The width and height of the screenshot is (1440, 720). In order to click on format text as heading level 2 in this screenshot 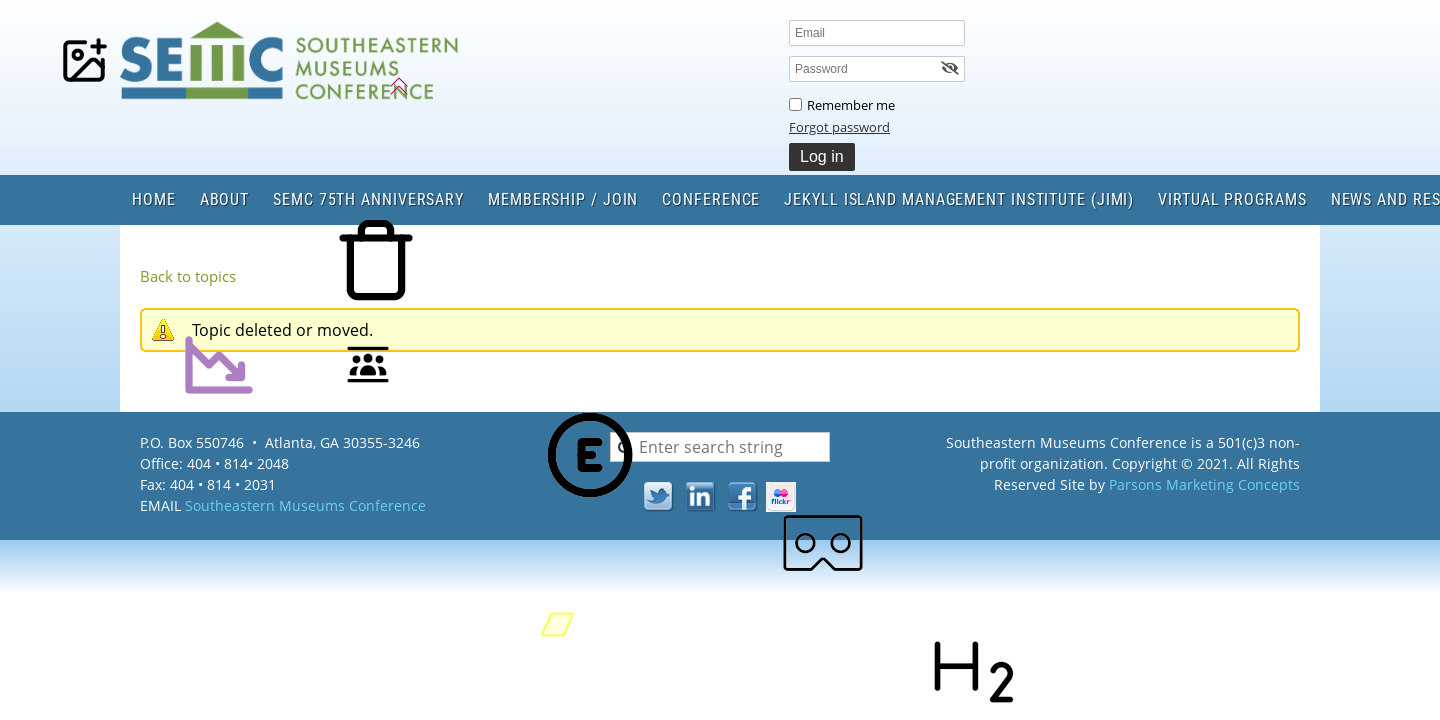, I will do `click(969, 670)`.